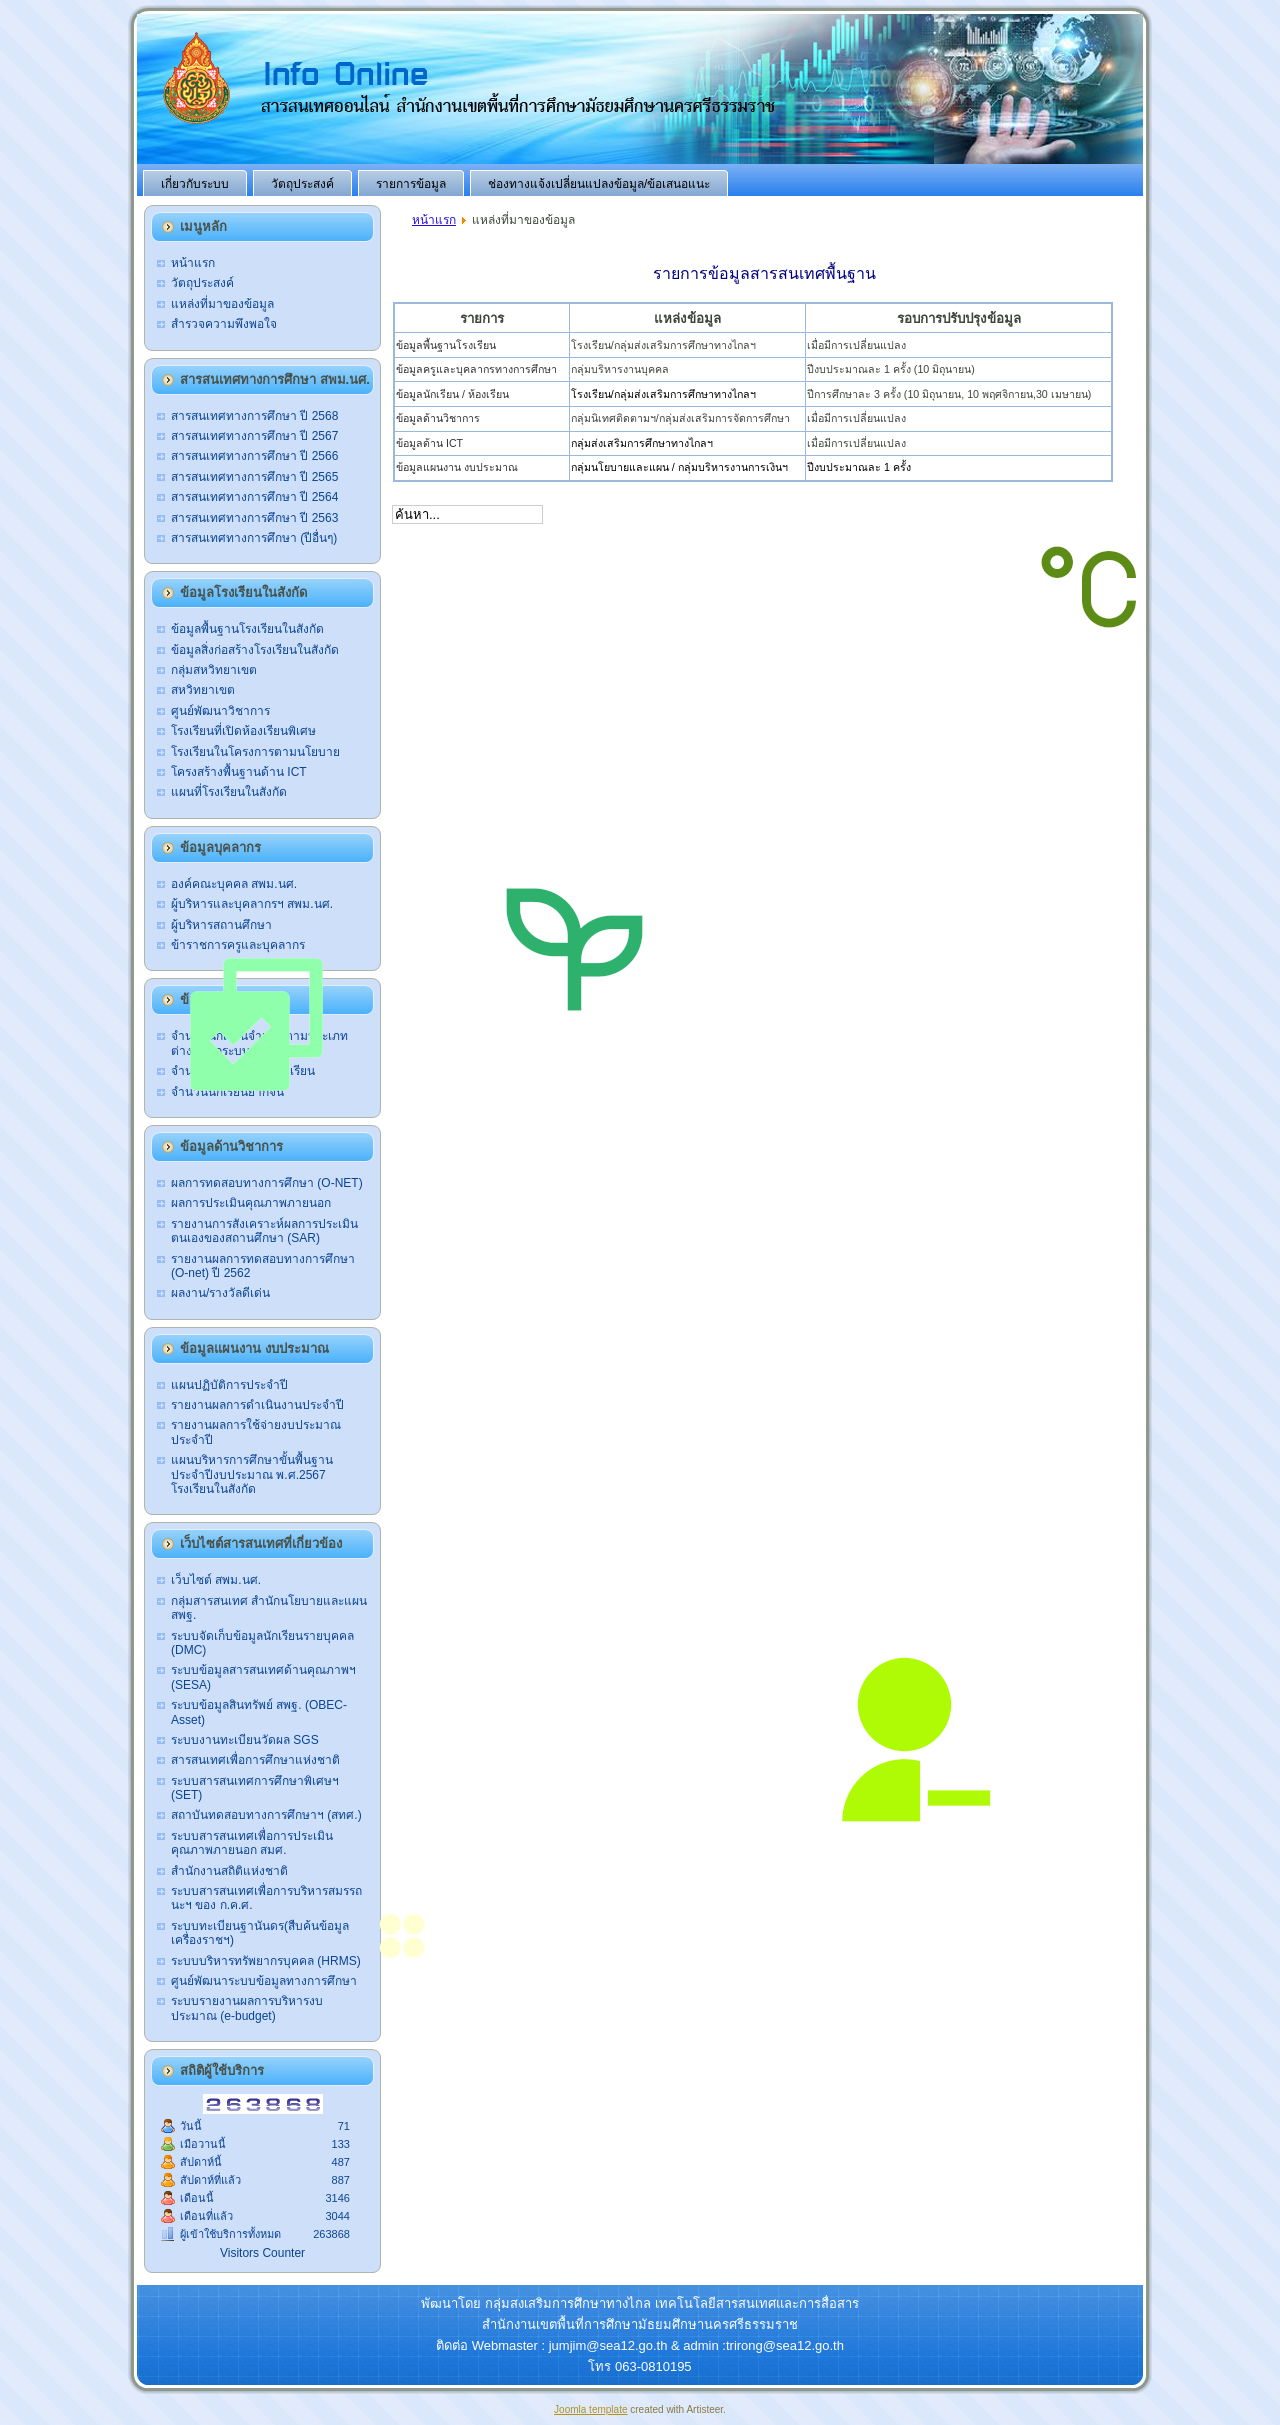 The width and height of the screenshot is (1280, 2425). I want to click on indicates temperature displayed in celsius, so click(1091, 587).